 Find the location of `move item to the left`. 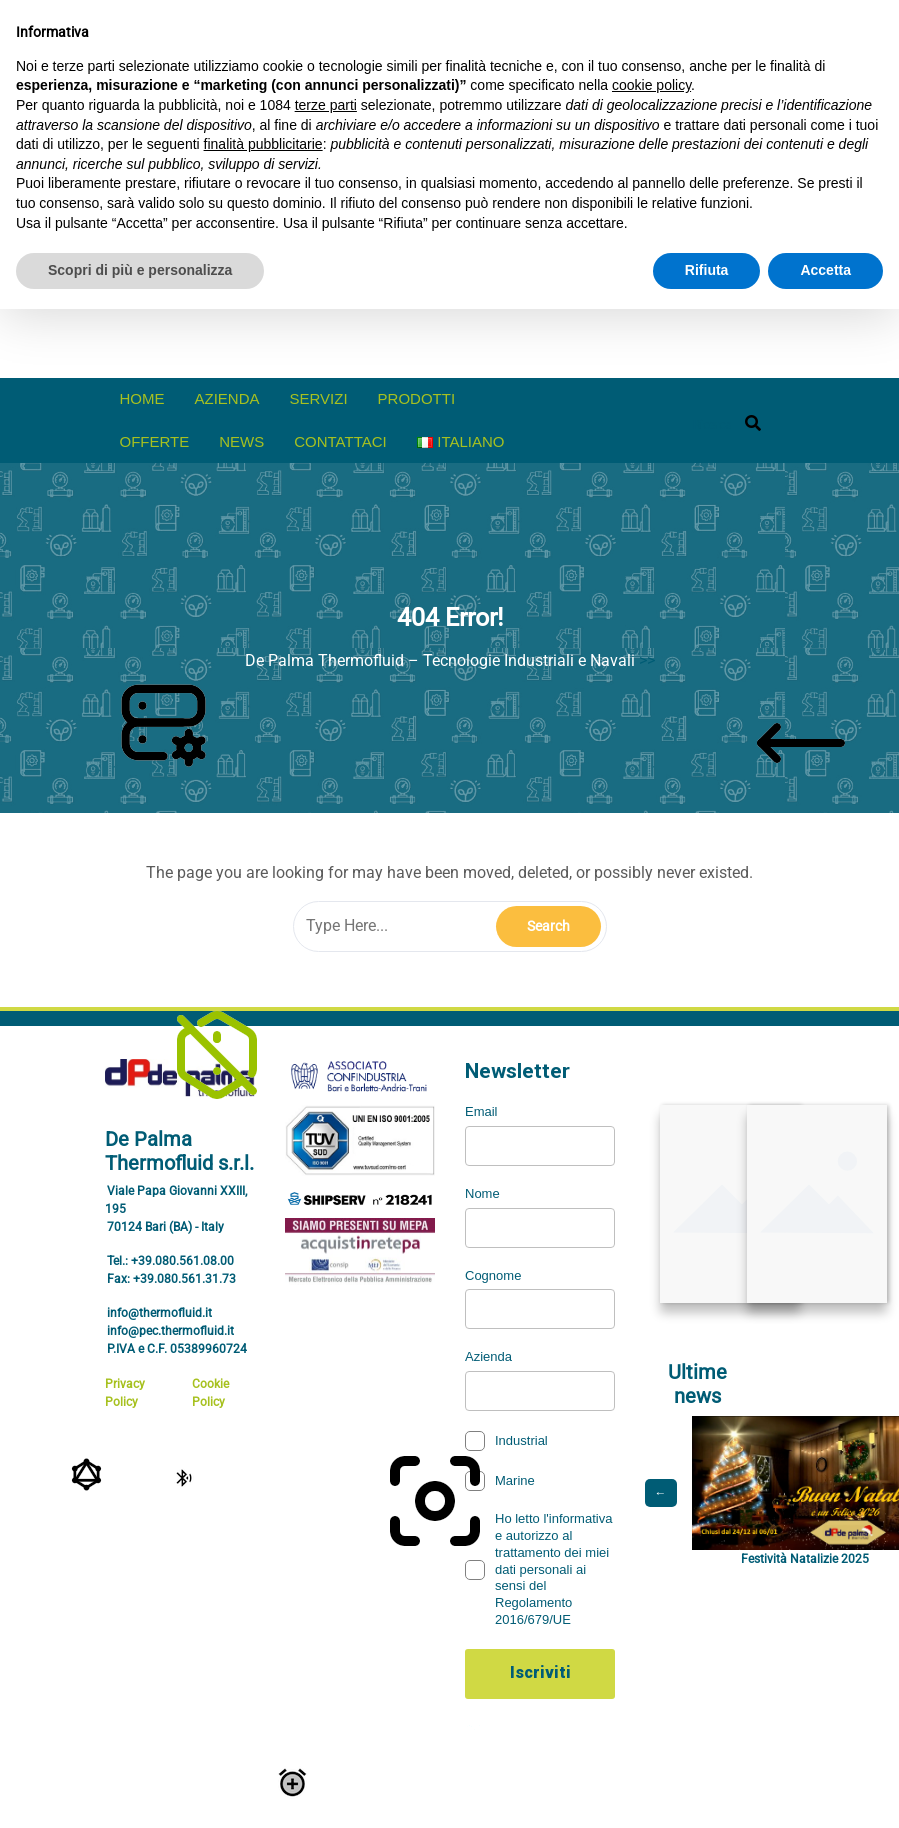

move item to the left is located at coordinates (801, 743).